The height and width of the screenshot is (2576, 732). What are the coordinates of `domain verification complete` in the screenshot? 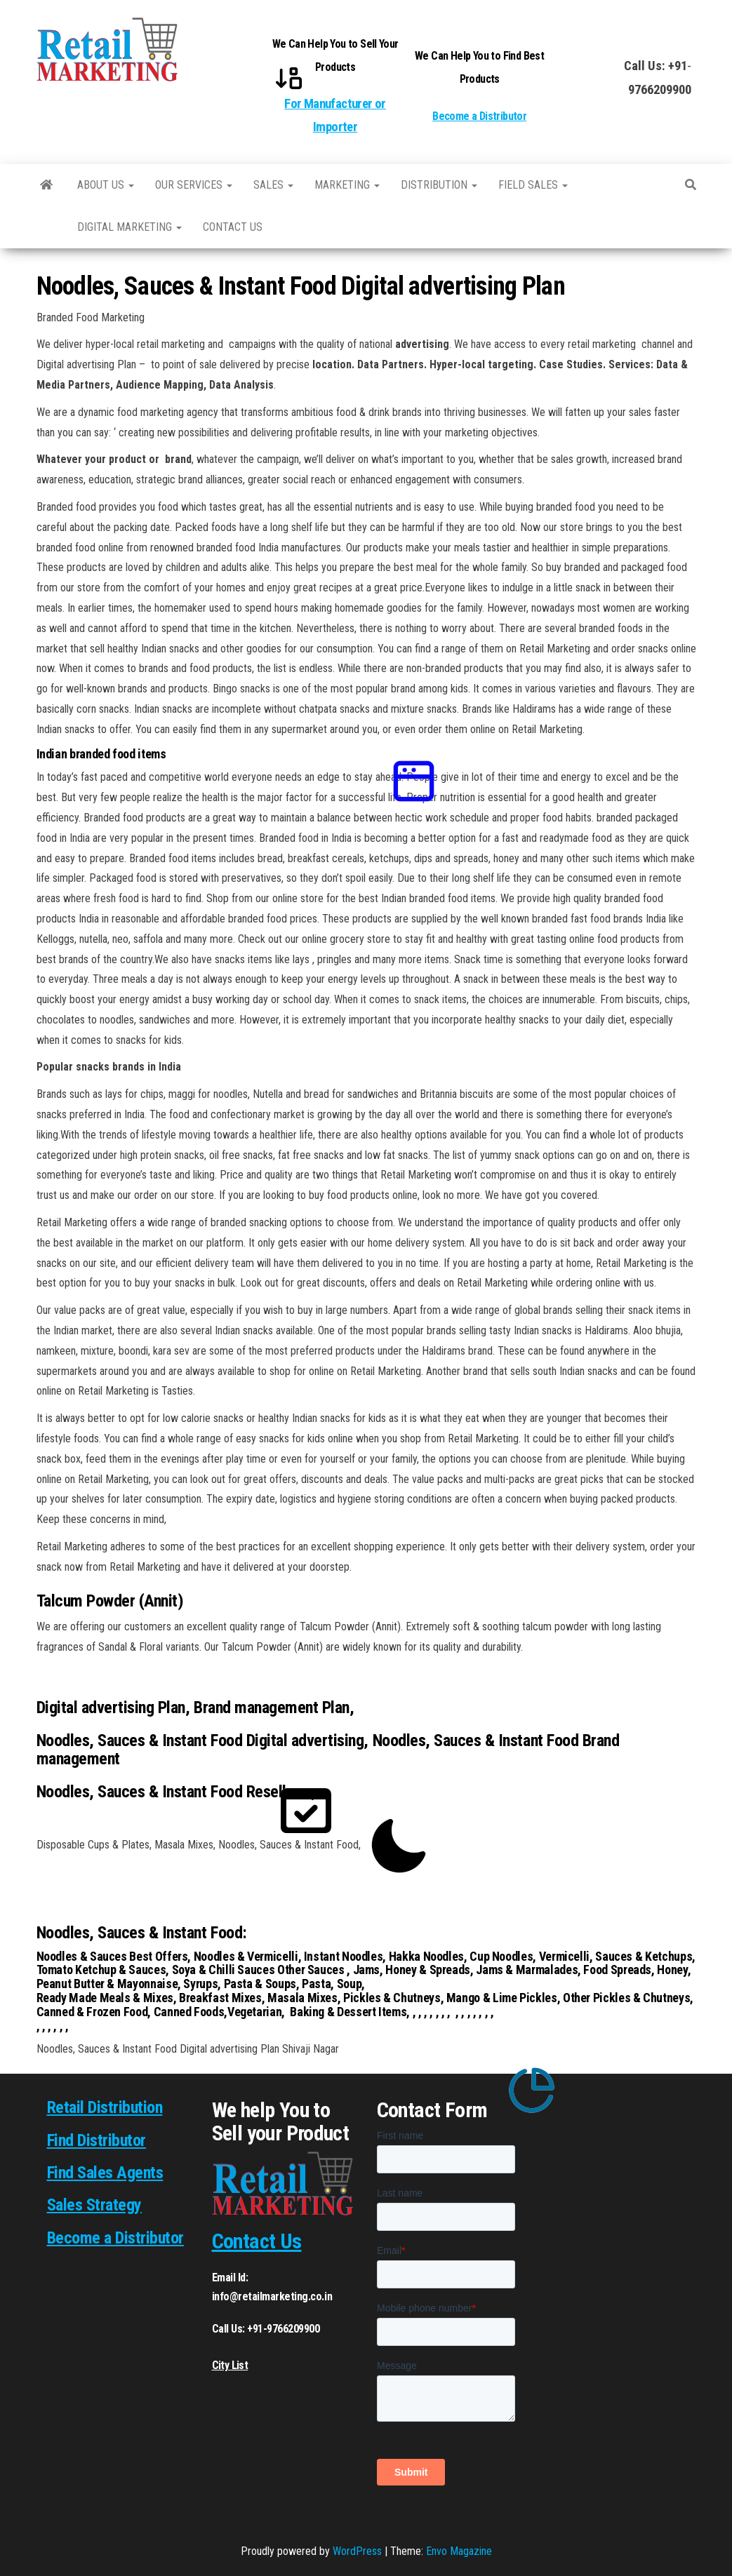 It's located at (306, 1811).